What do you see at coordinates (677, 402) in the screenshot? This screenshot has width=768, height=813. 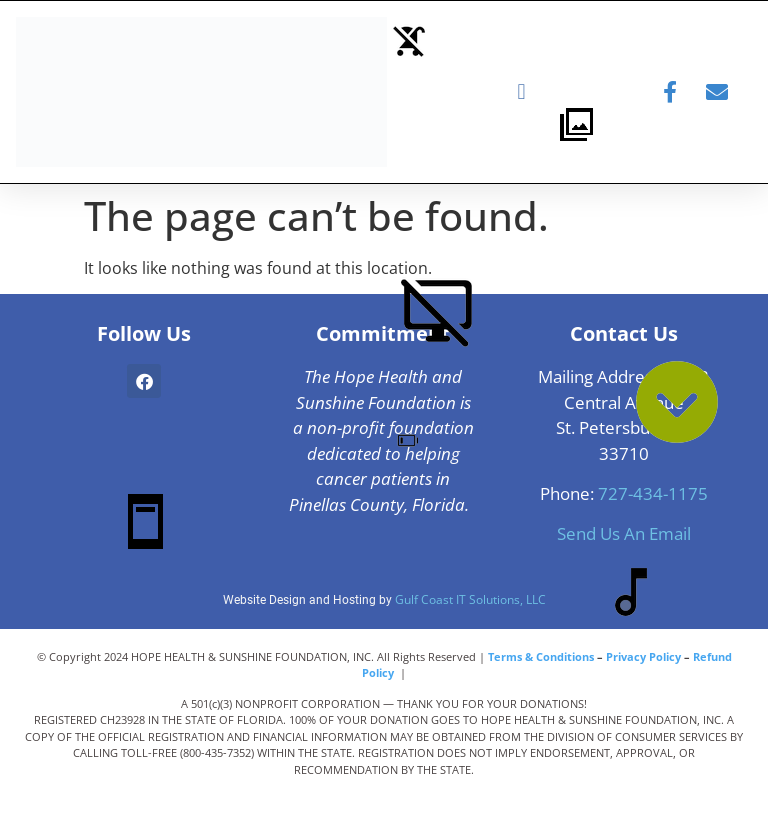 I see `expand content or show more details` at bounding box center [677, 402].